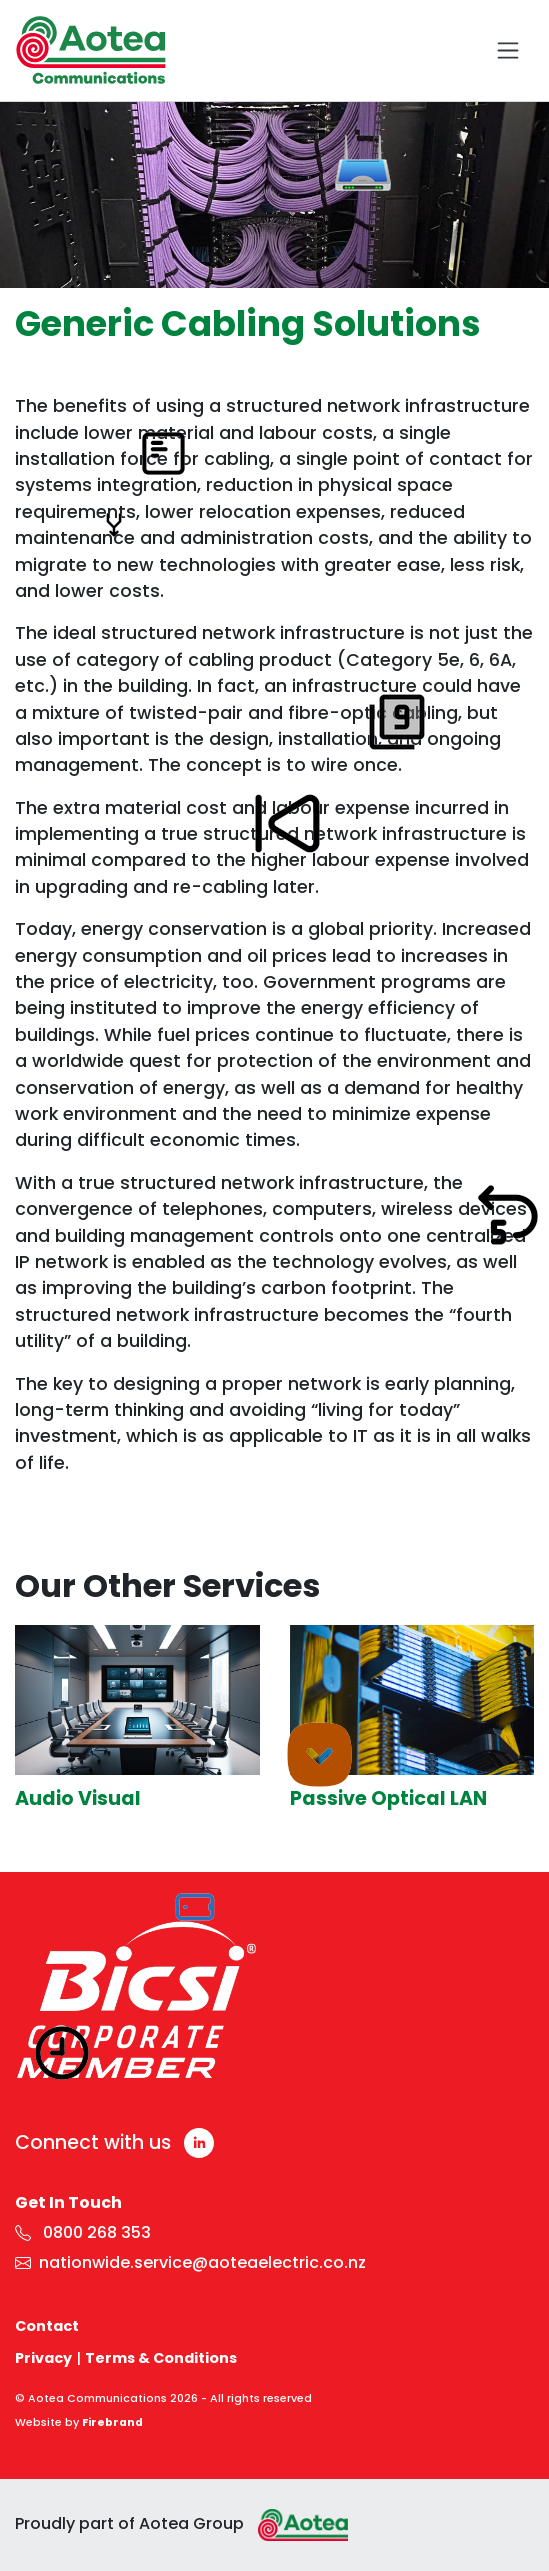 The height and width of the screenshot is (2571, 549). What do you see at coordinates (62, 2053) in the screenshot?
I see `view current time` at bounding box center [62, 2053].